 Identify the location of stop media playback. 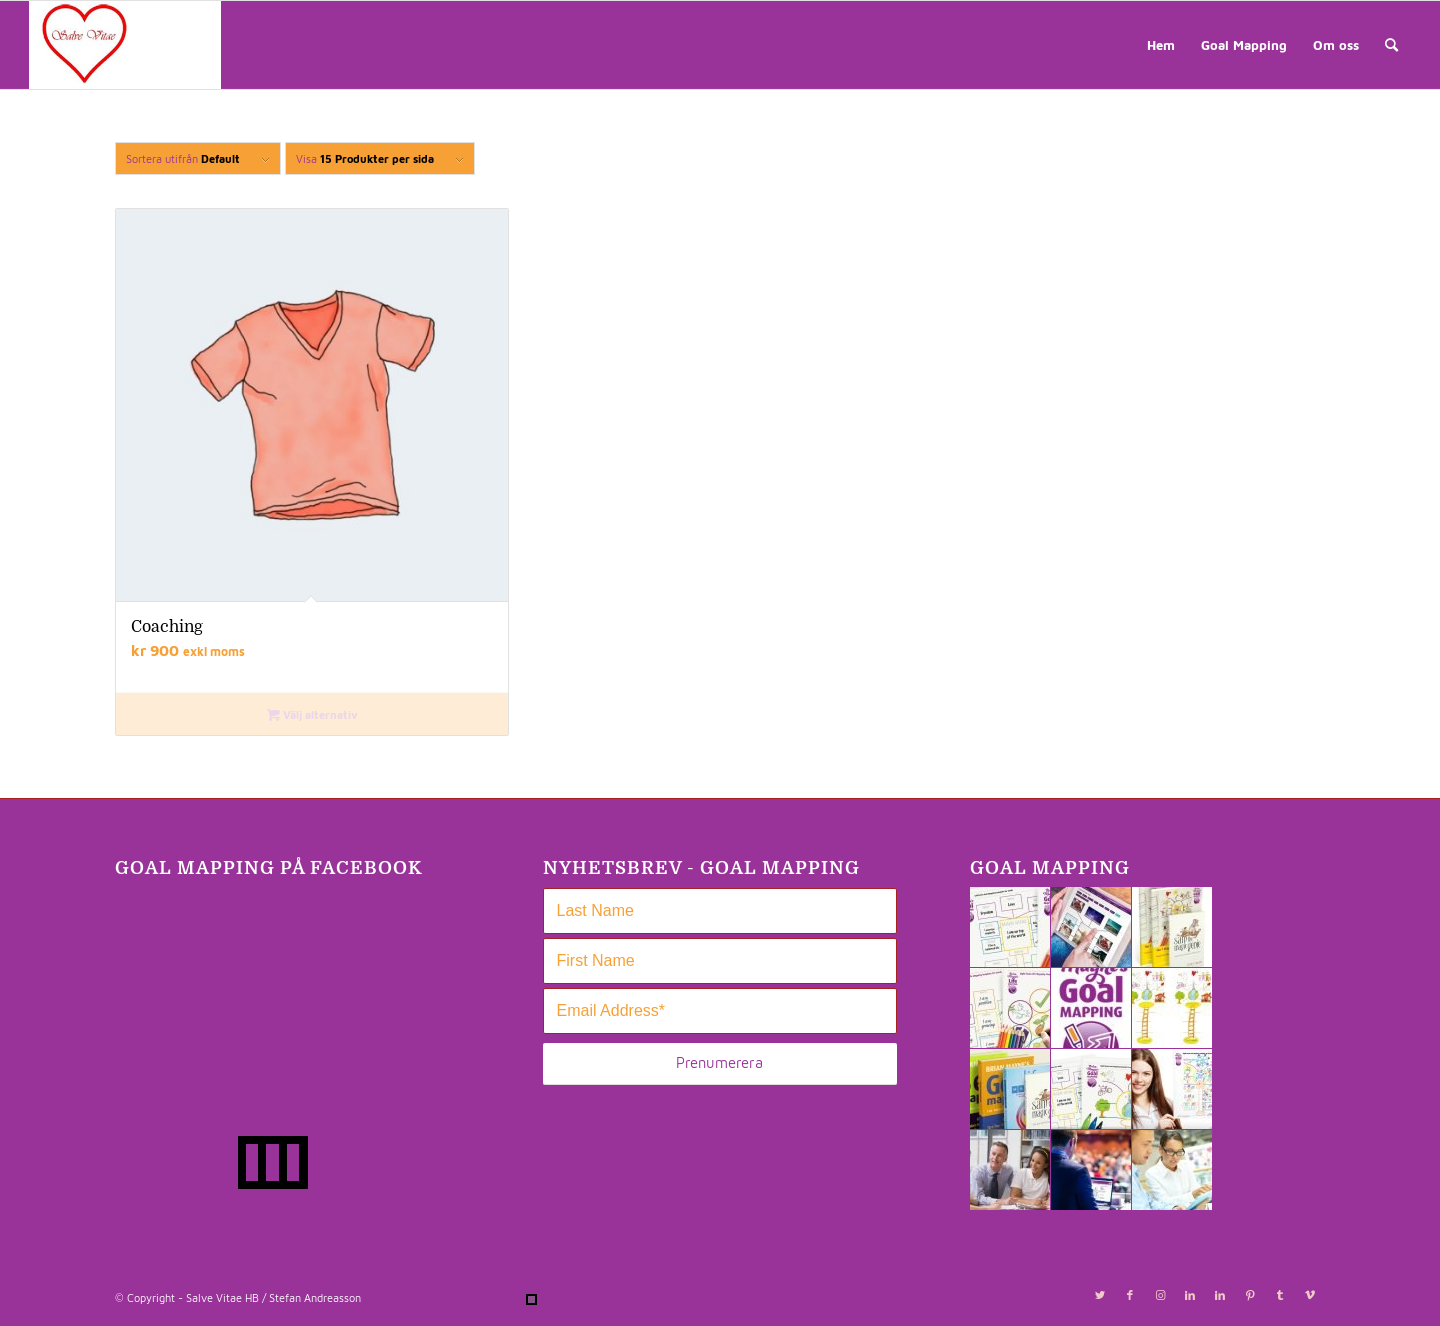
(531, 1299).